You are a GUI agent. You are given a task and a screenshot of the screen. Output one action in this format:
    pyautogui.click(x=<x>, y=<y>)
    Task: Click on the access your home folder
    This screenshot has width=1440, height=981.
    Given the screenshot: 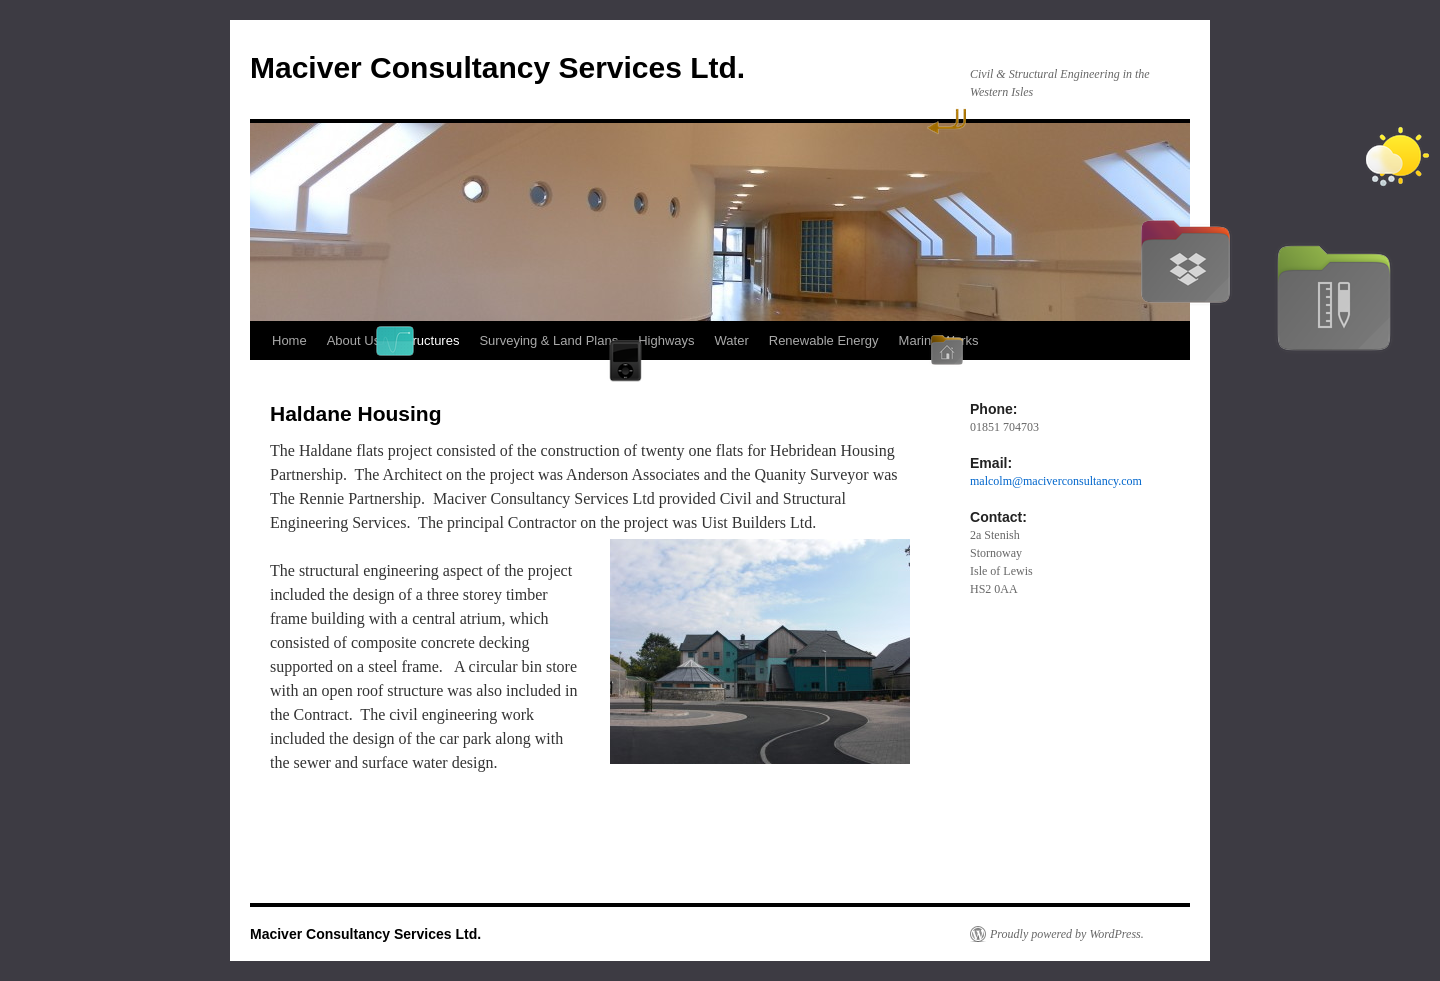 What is the action you would take?
    pyautogui.click(x=947, y=350)
    